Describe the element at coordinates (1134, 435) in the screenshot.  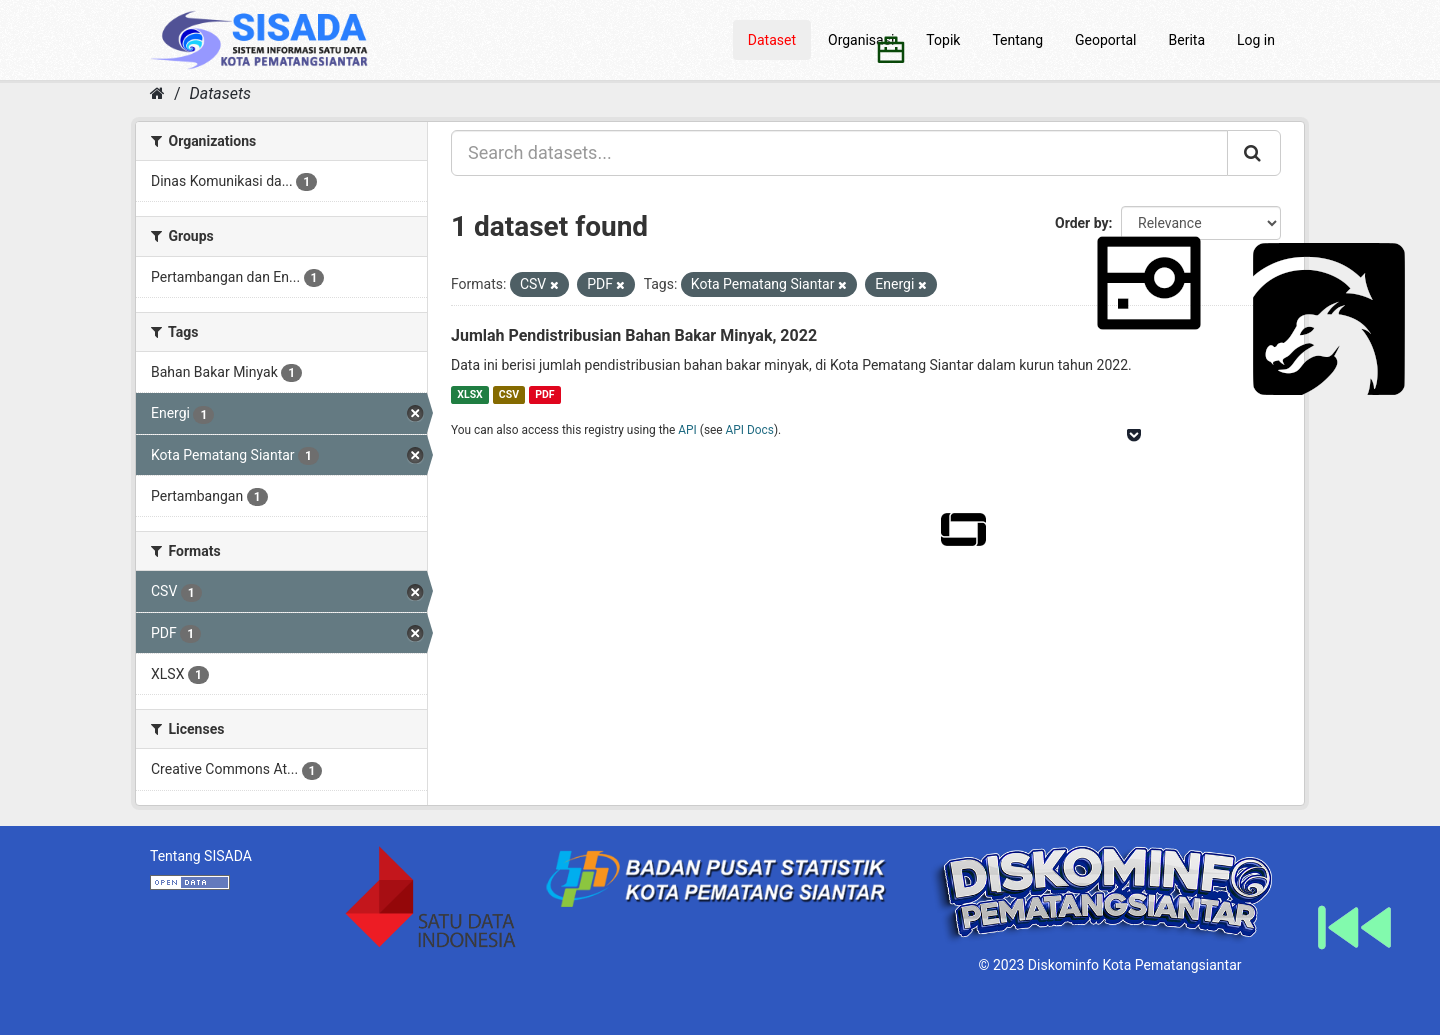
I see `save to Pocket` at that location.